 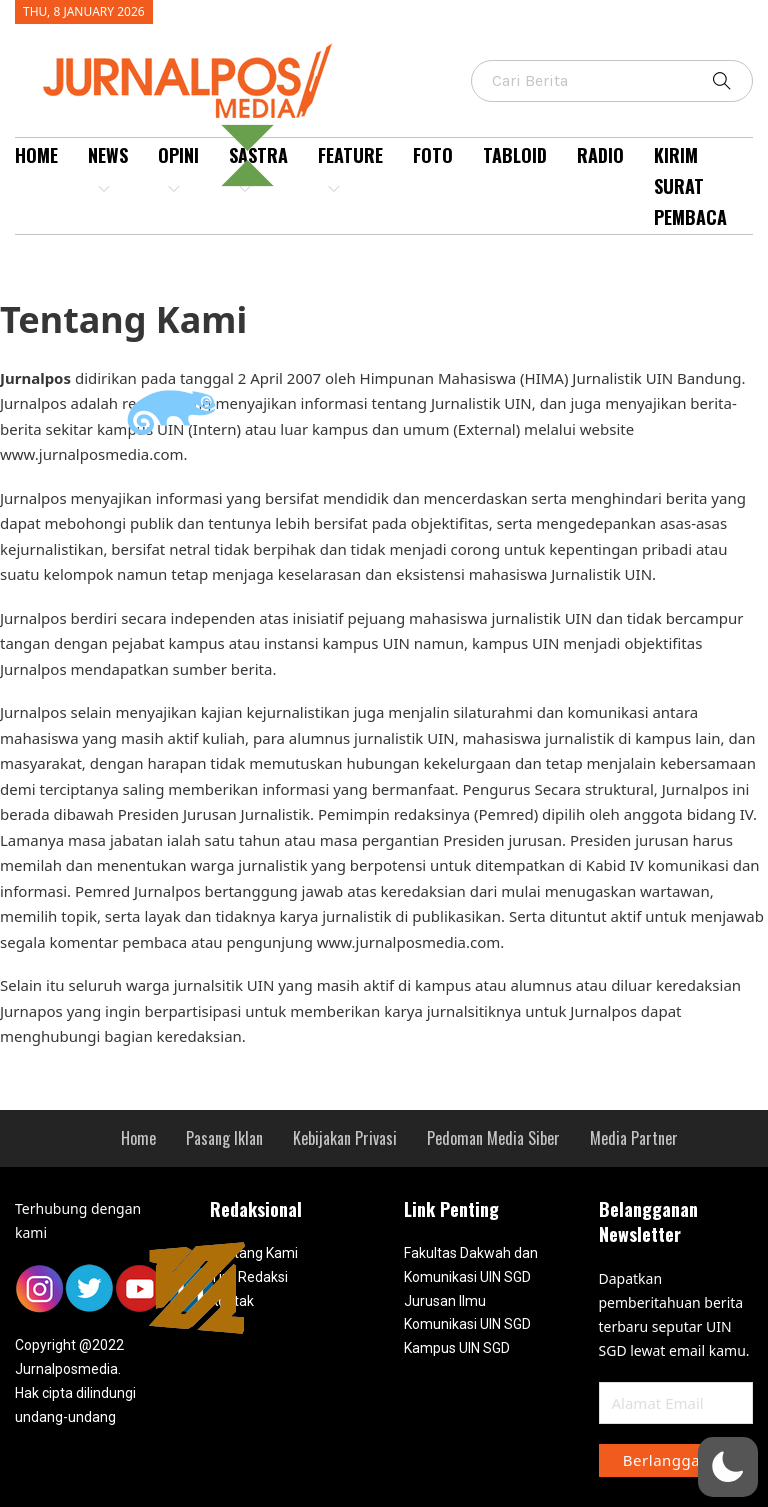 I want to click on FFmpeg multimedia framework logo, so click(x=197, y=1288).